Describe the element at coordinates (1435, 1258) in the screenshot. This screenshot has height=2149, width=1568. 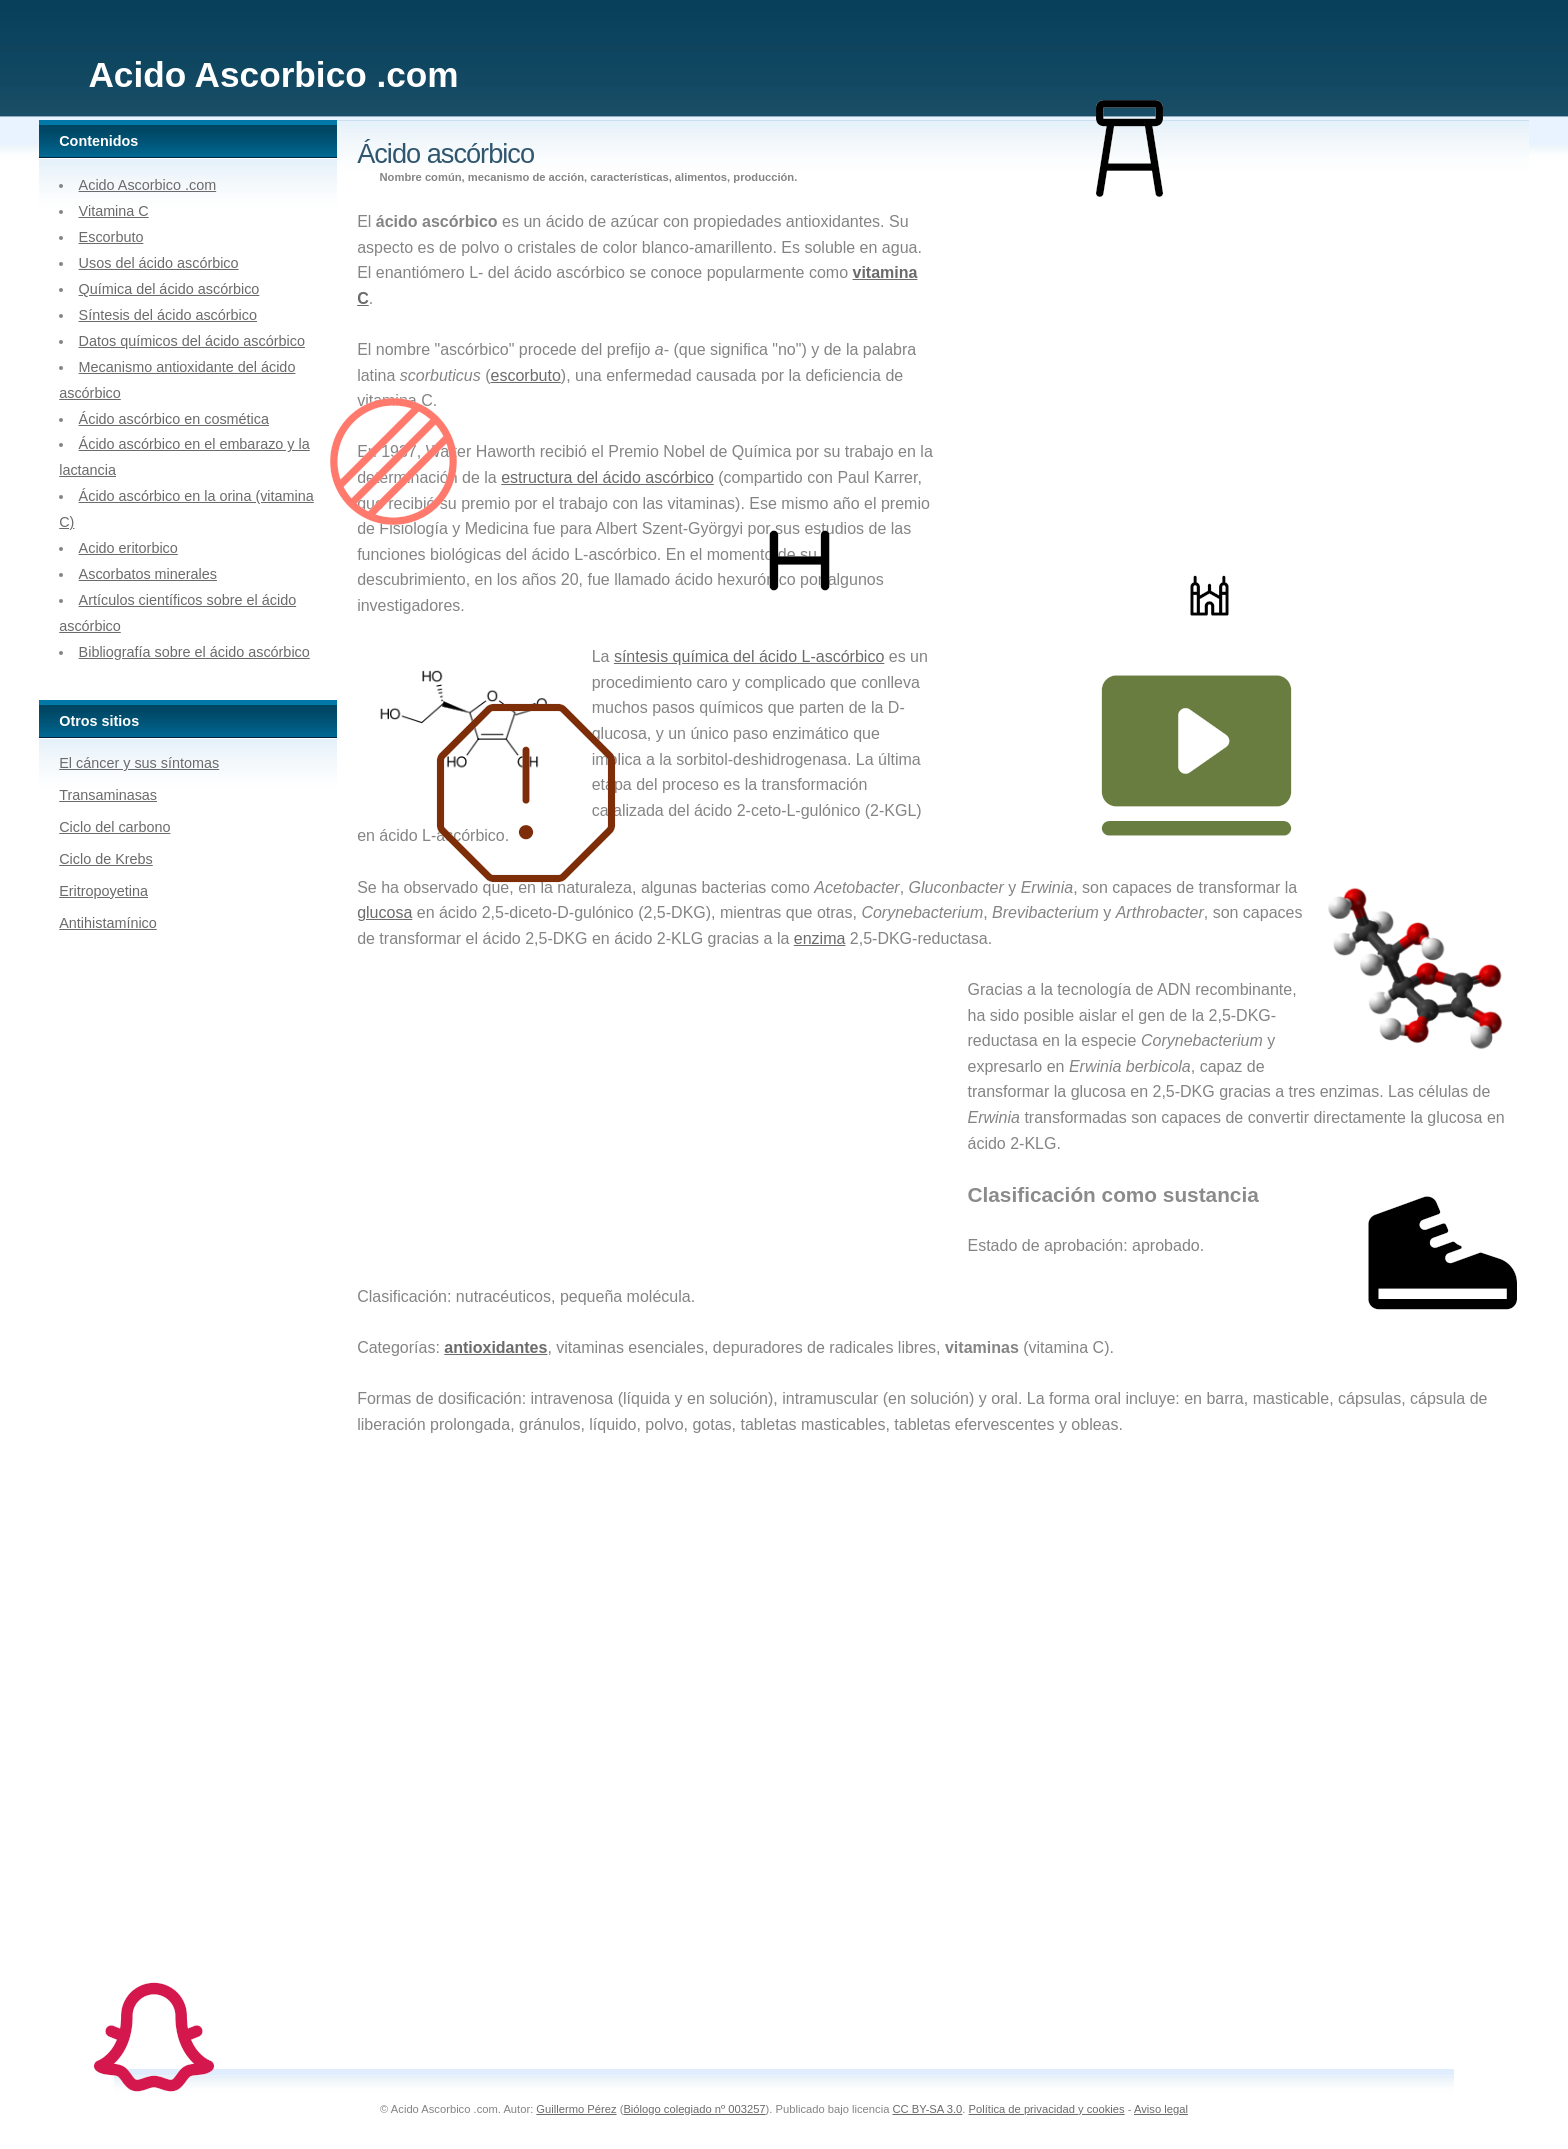
I see `access footwear or shoe products` at that location.